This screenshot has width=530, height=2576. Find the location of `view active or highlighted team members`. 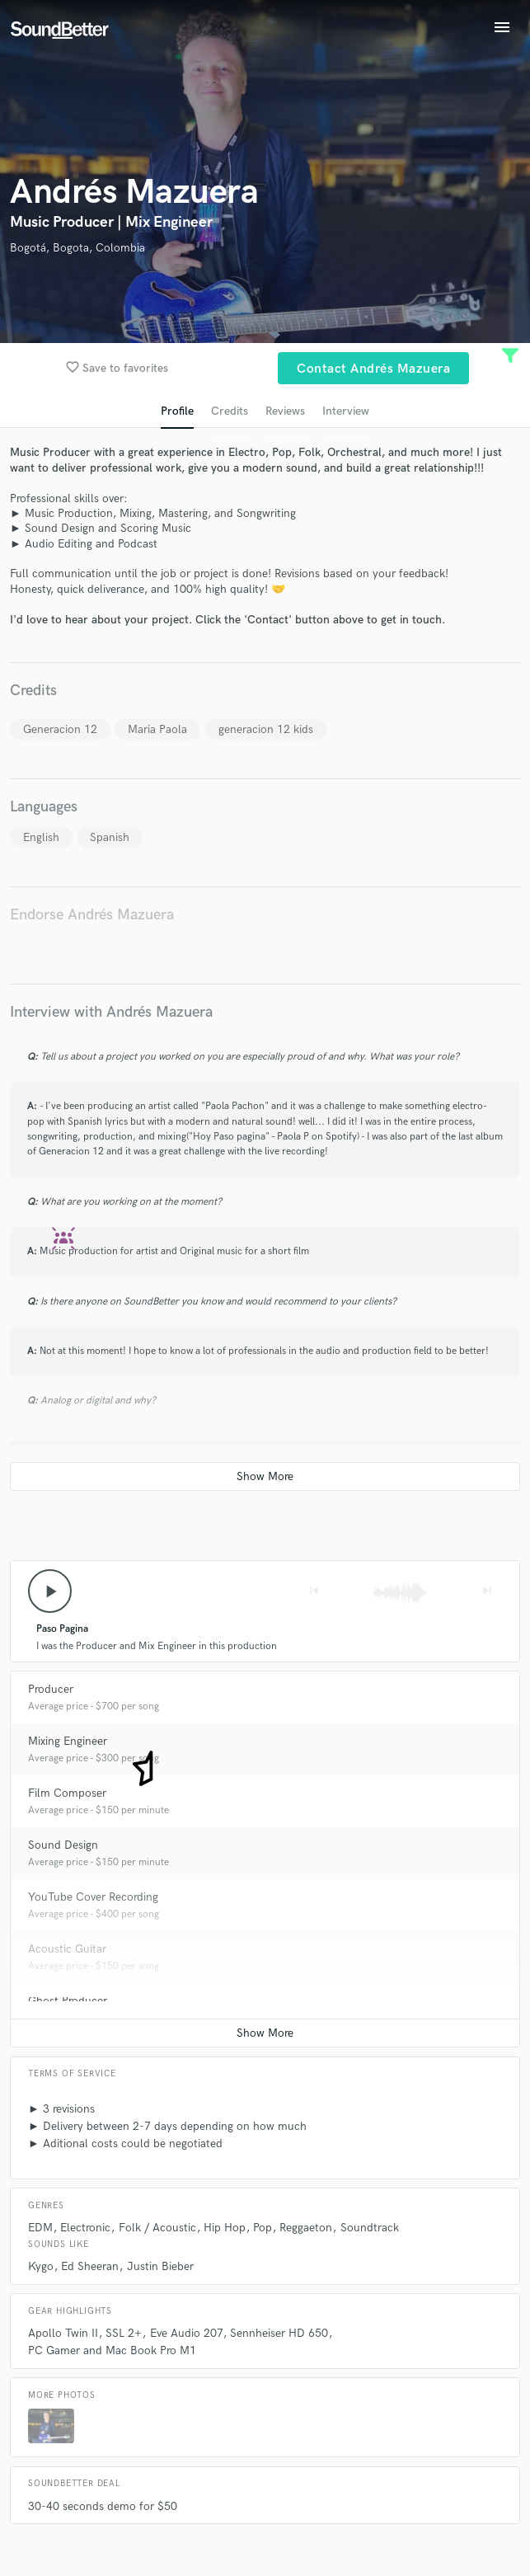

view active or highlighted team members is located at coordinates (63, 1239).